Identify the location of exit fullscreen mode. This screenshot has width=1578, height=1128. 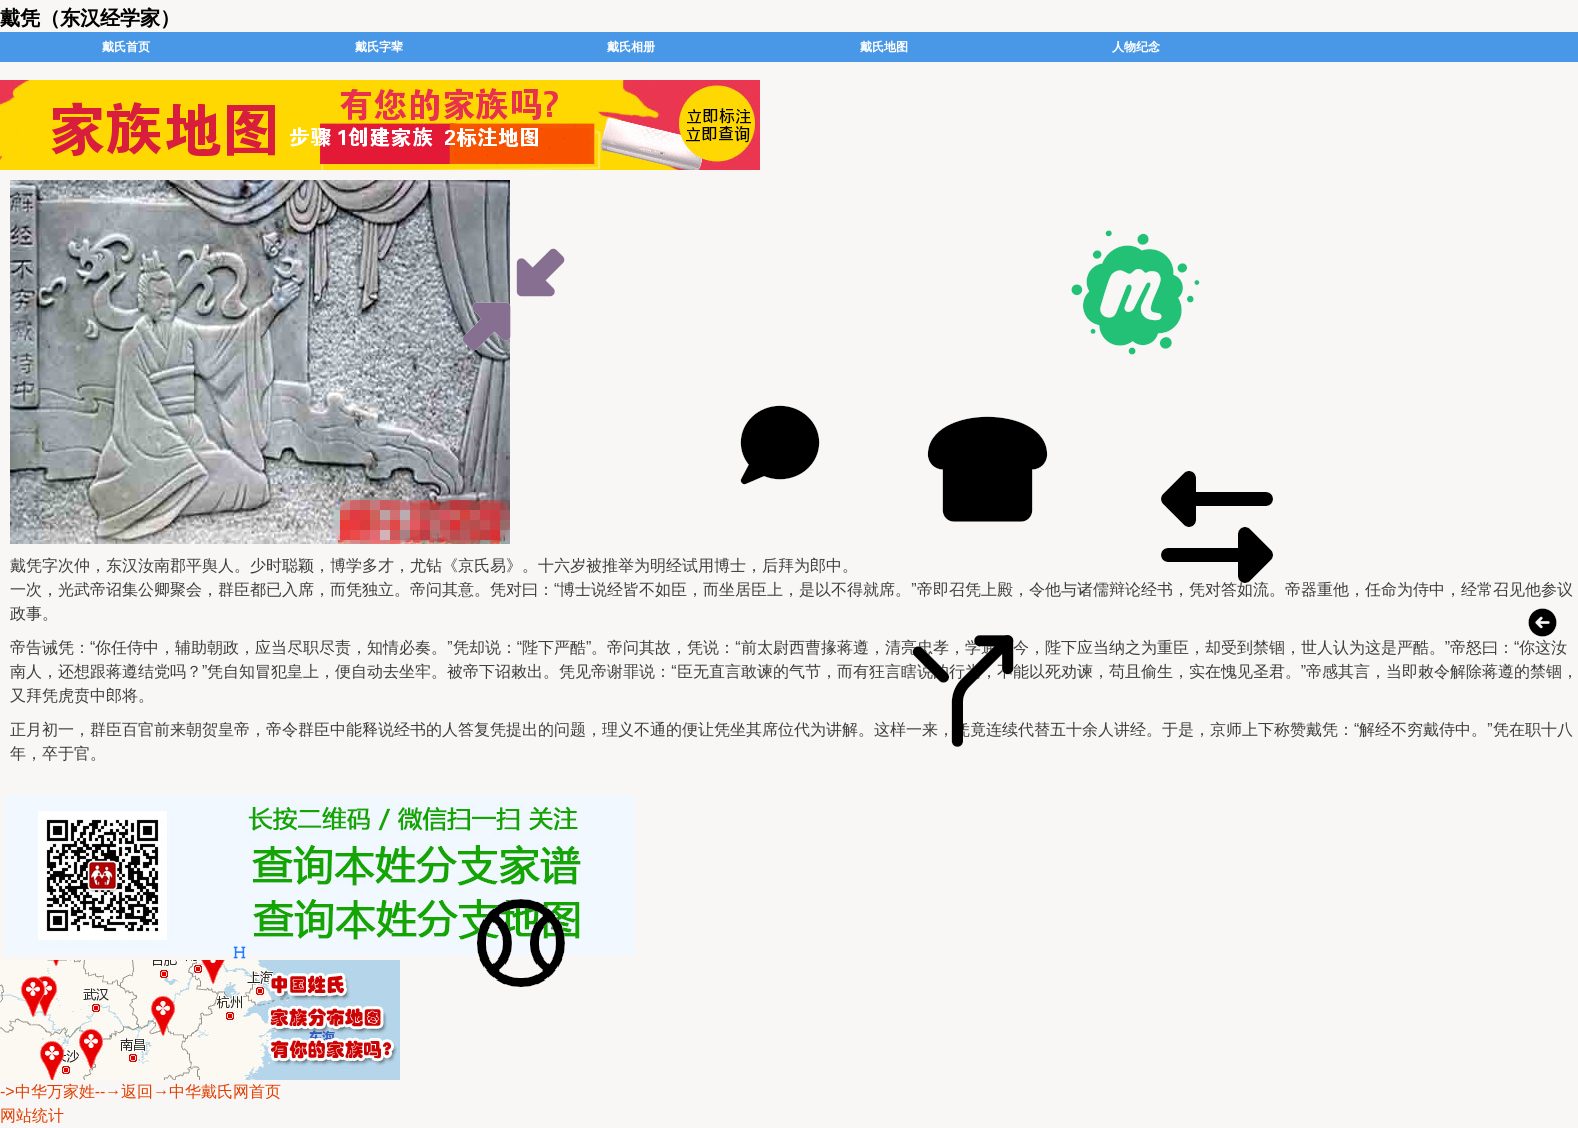
(513, 299).